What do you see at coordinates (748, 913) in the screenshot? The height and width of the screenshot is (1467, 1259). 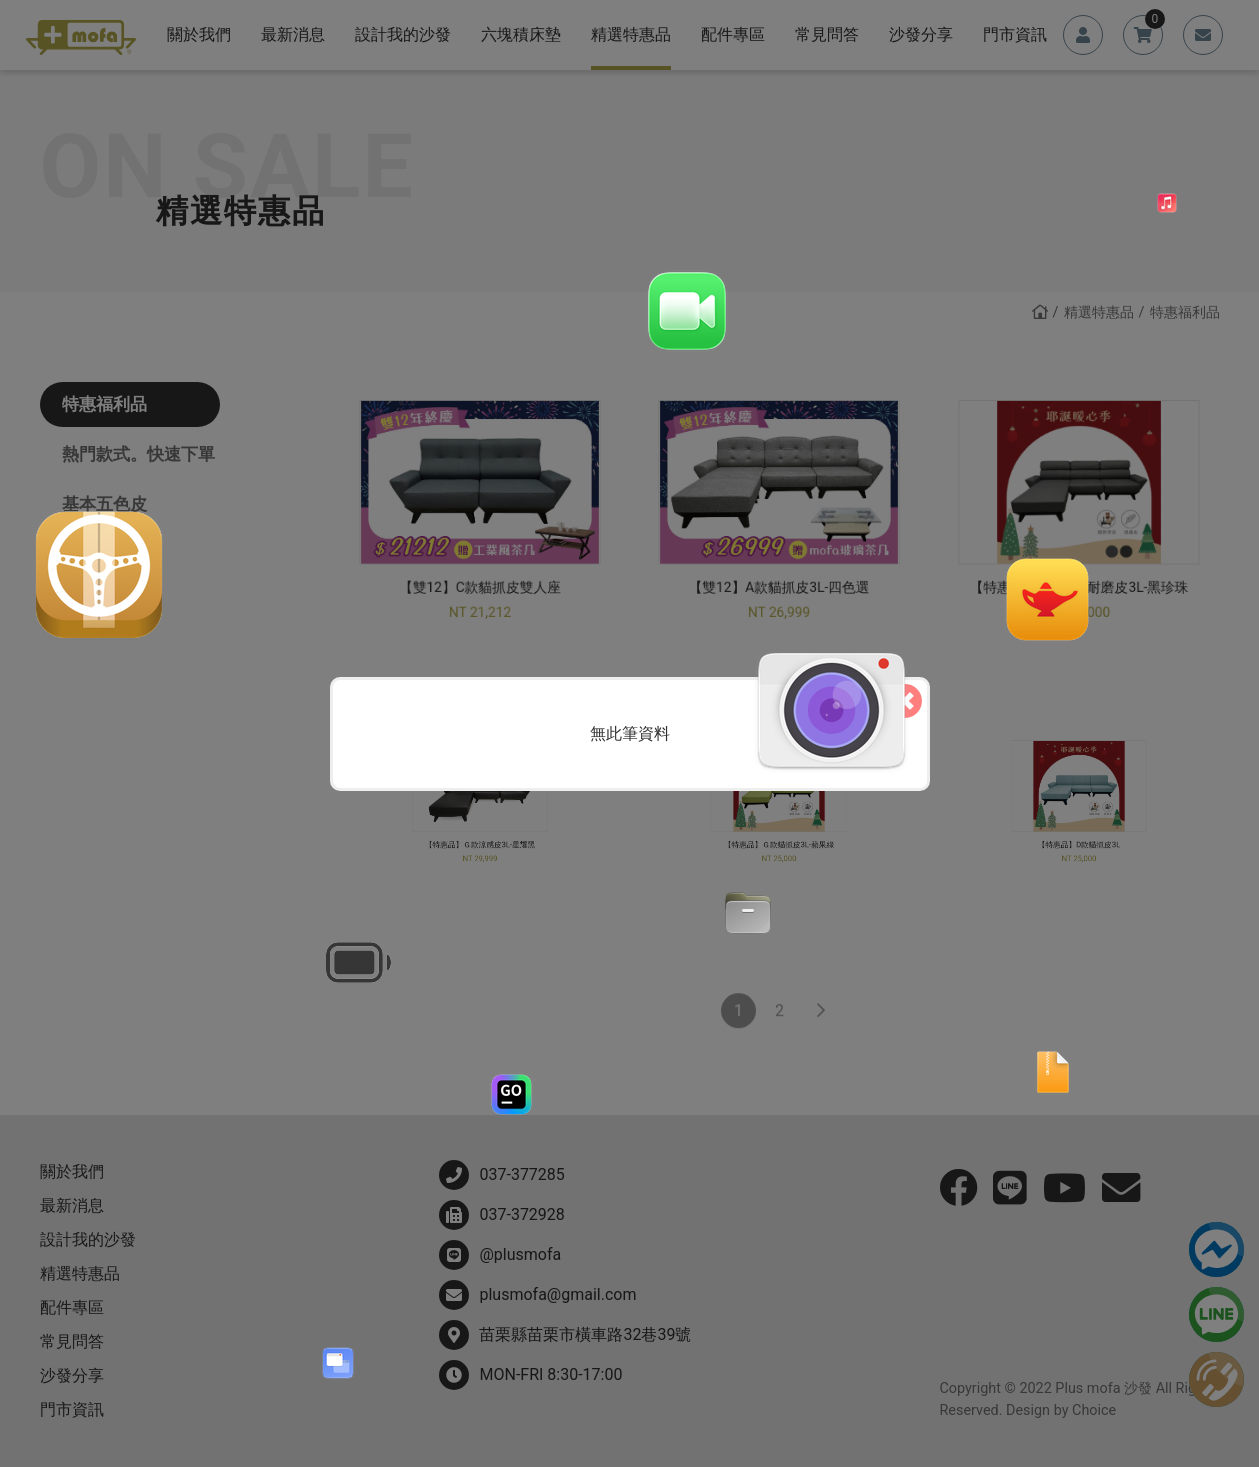 I see `open the file manager application` at bounding box center [748, 913].